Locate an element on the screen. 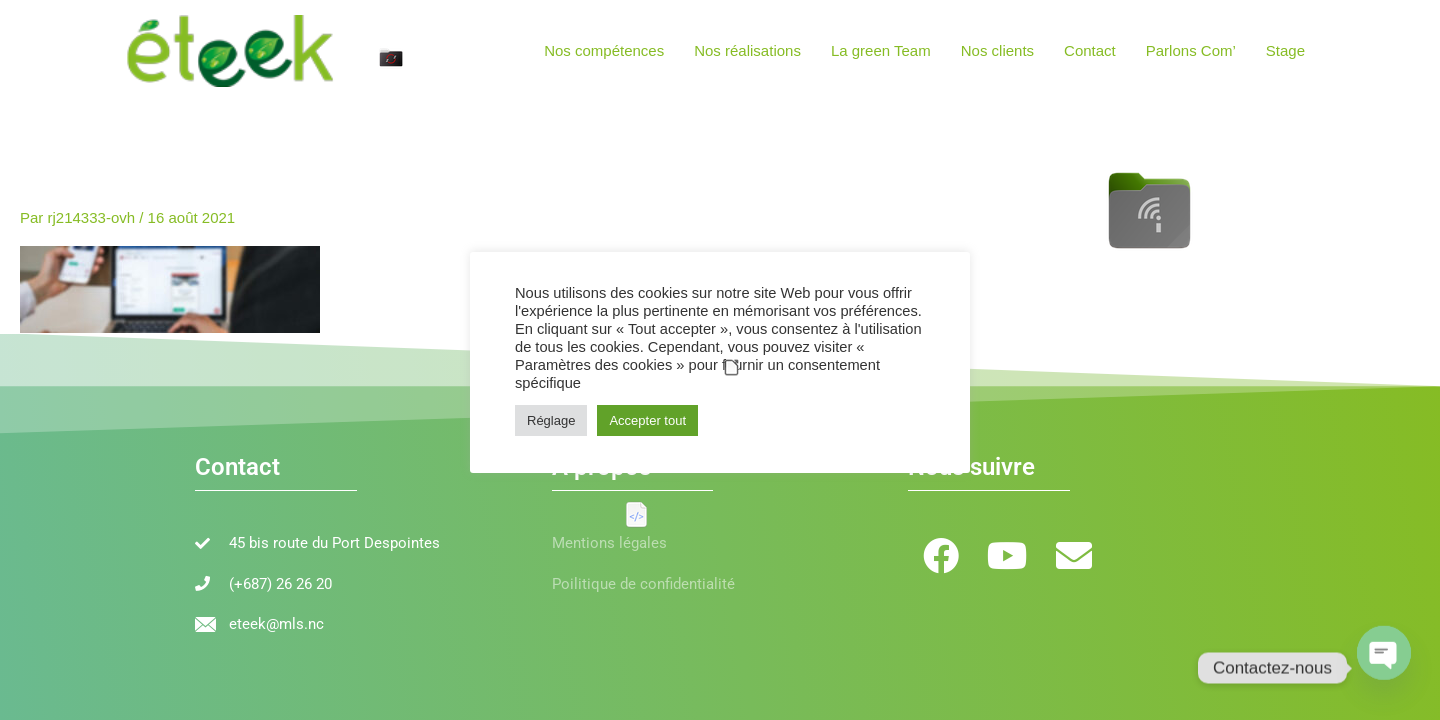 This screenshot has height=720, width=1440. an HTML document or webpage file is located at coordinates (636, 514).